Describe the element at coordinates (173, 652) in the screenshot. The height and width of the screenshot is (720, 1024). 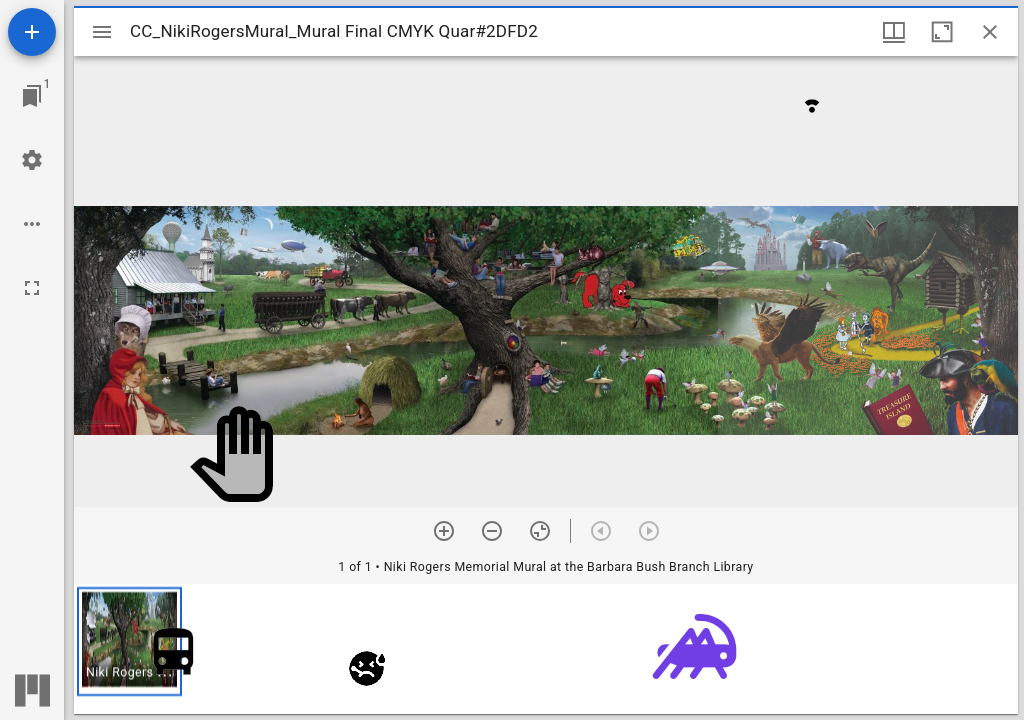
I see `view bus routes and schedules` at that location.